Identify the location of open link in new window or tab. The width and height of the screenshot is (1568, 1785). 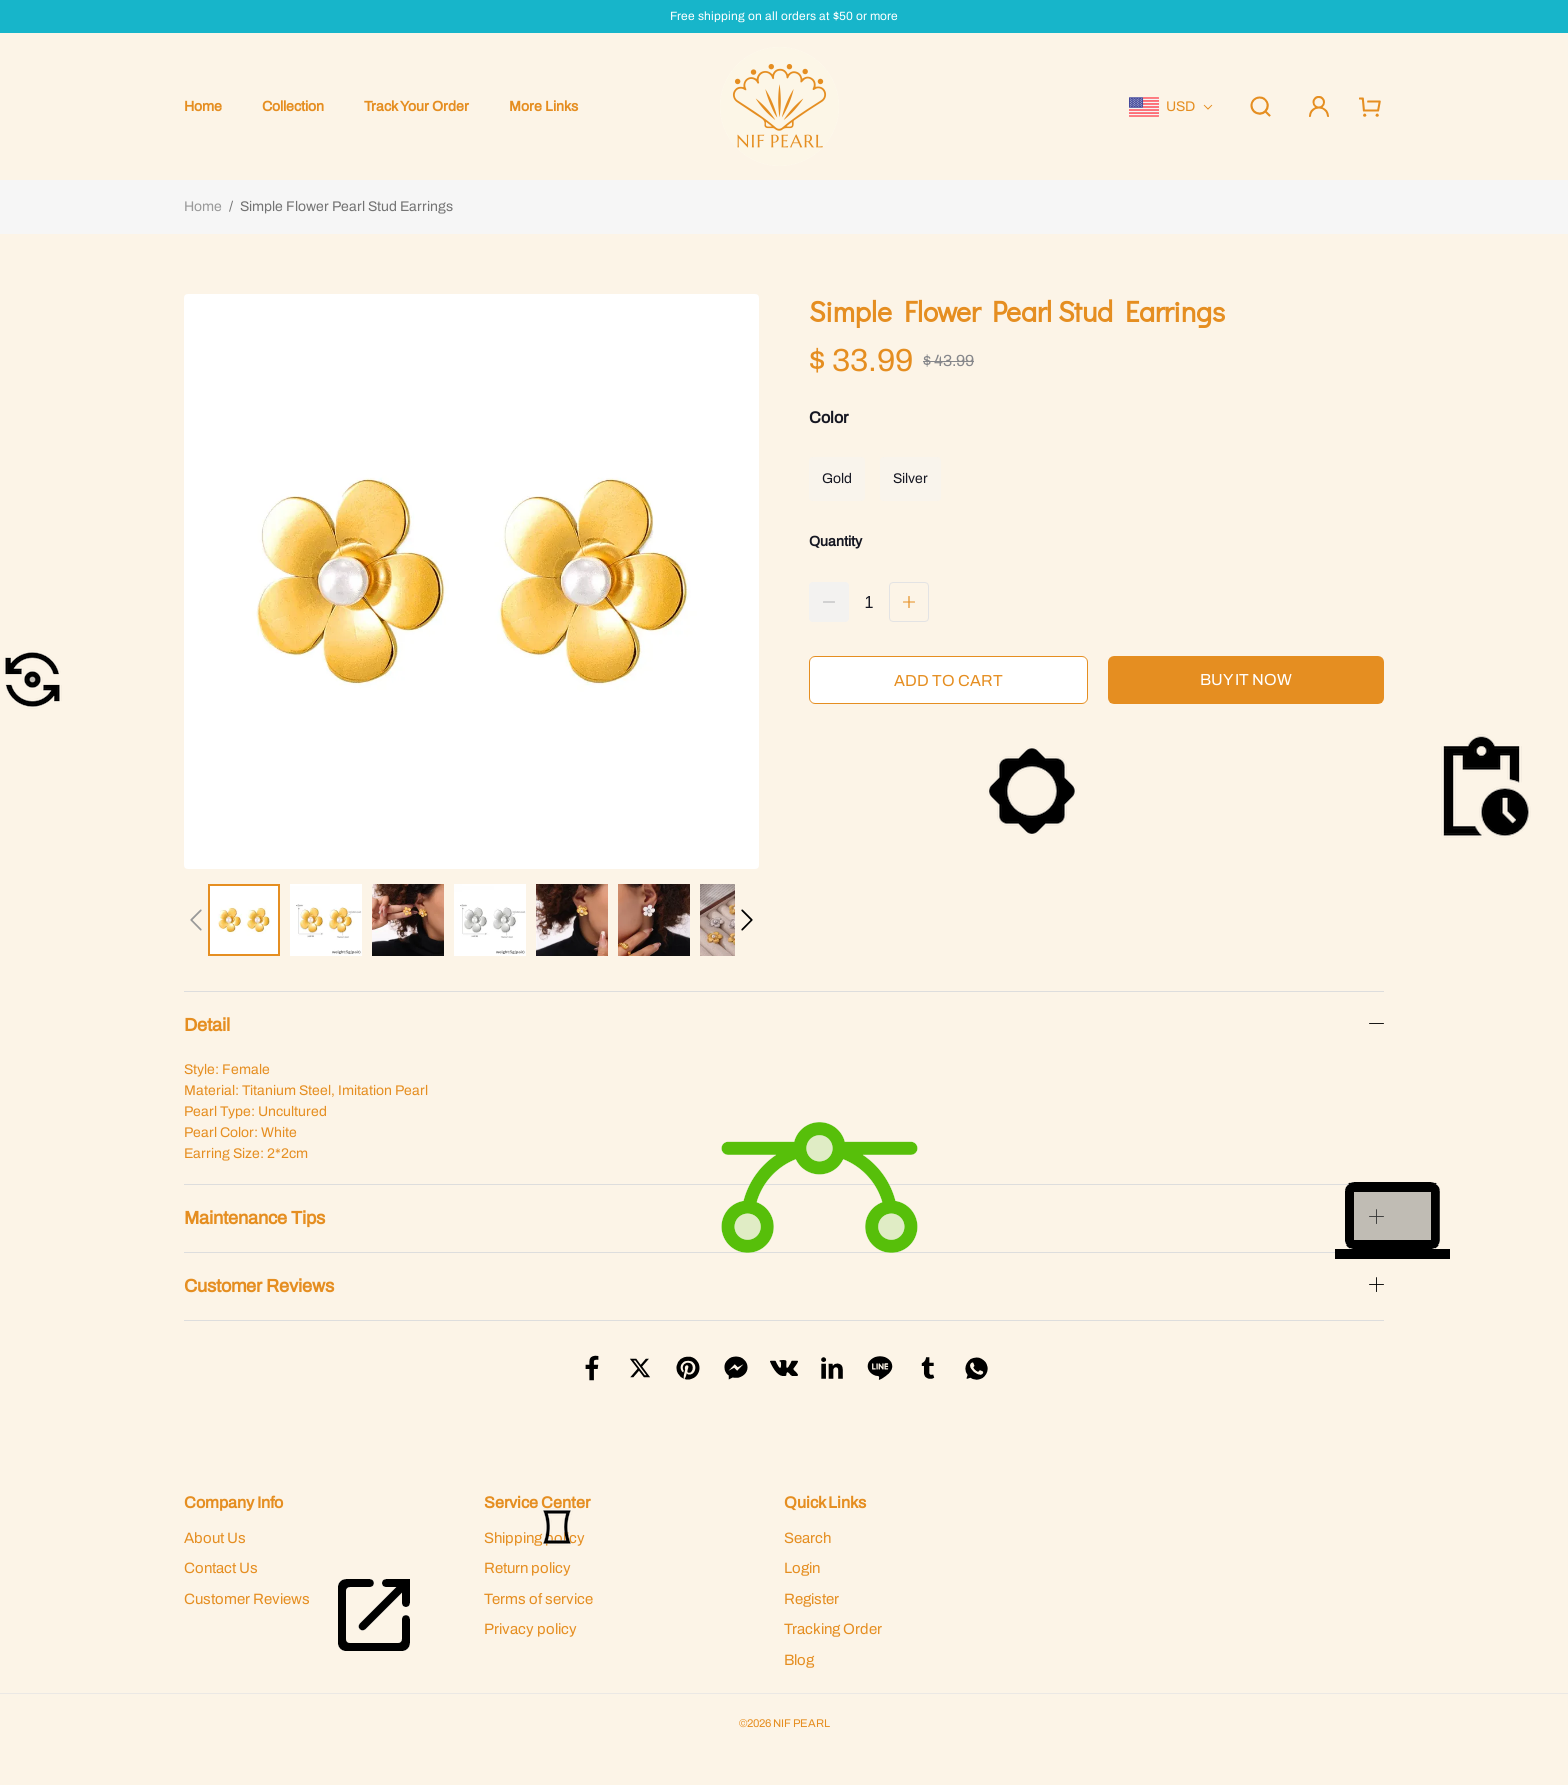
(374, 1615).